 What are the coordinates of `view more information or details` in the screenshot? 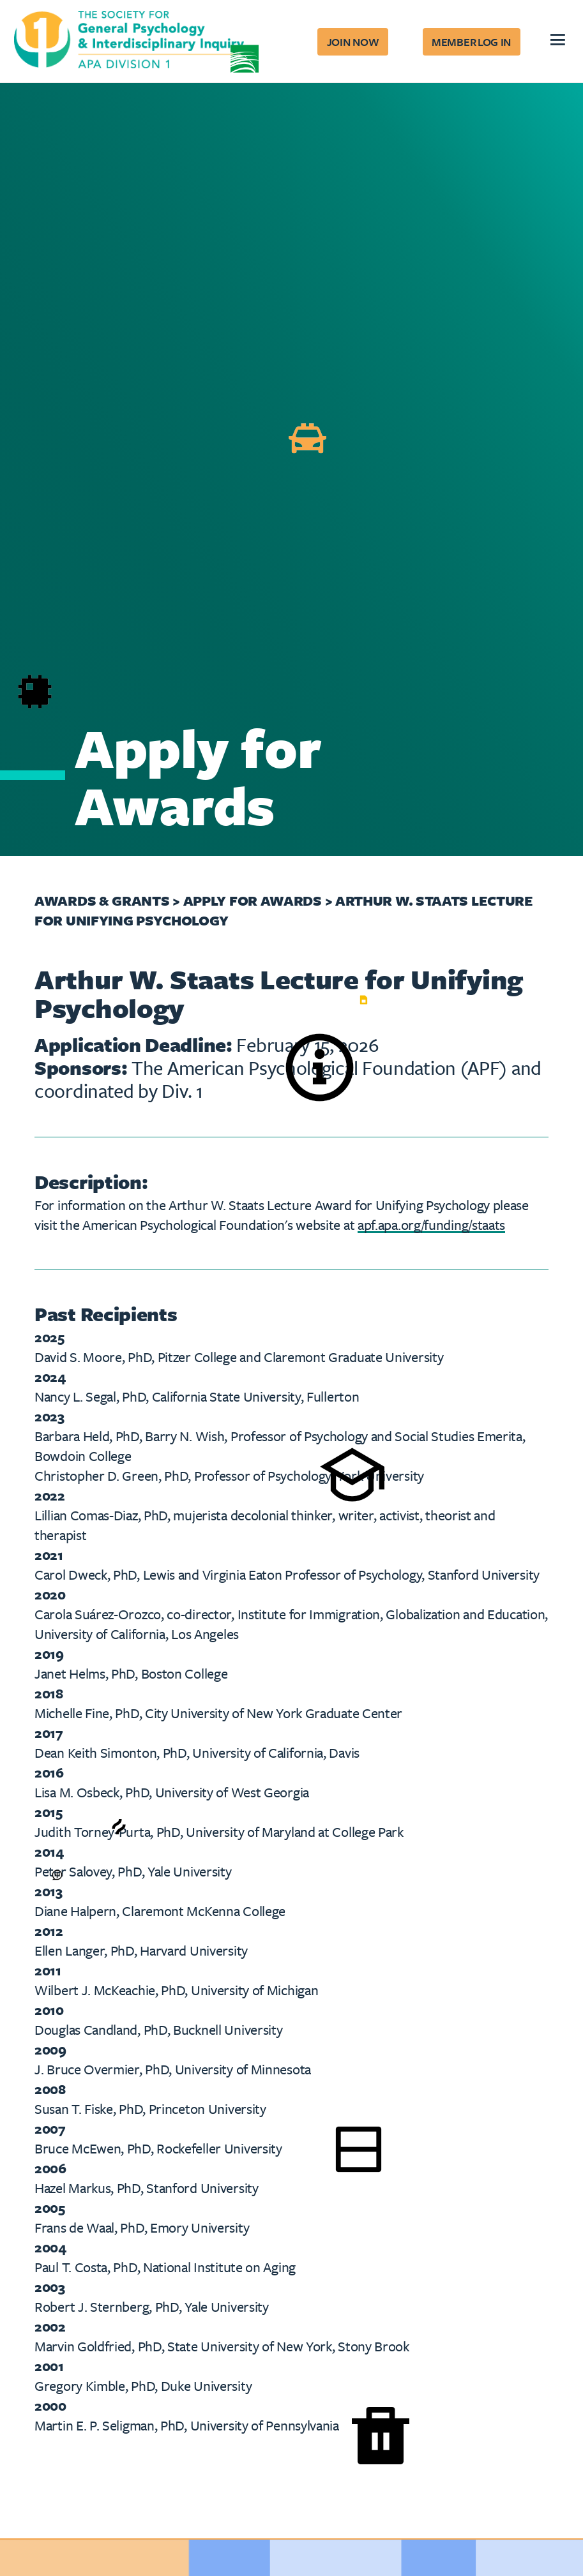 It's located at (319, 1067).